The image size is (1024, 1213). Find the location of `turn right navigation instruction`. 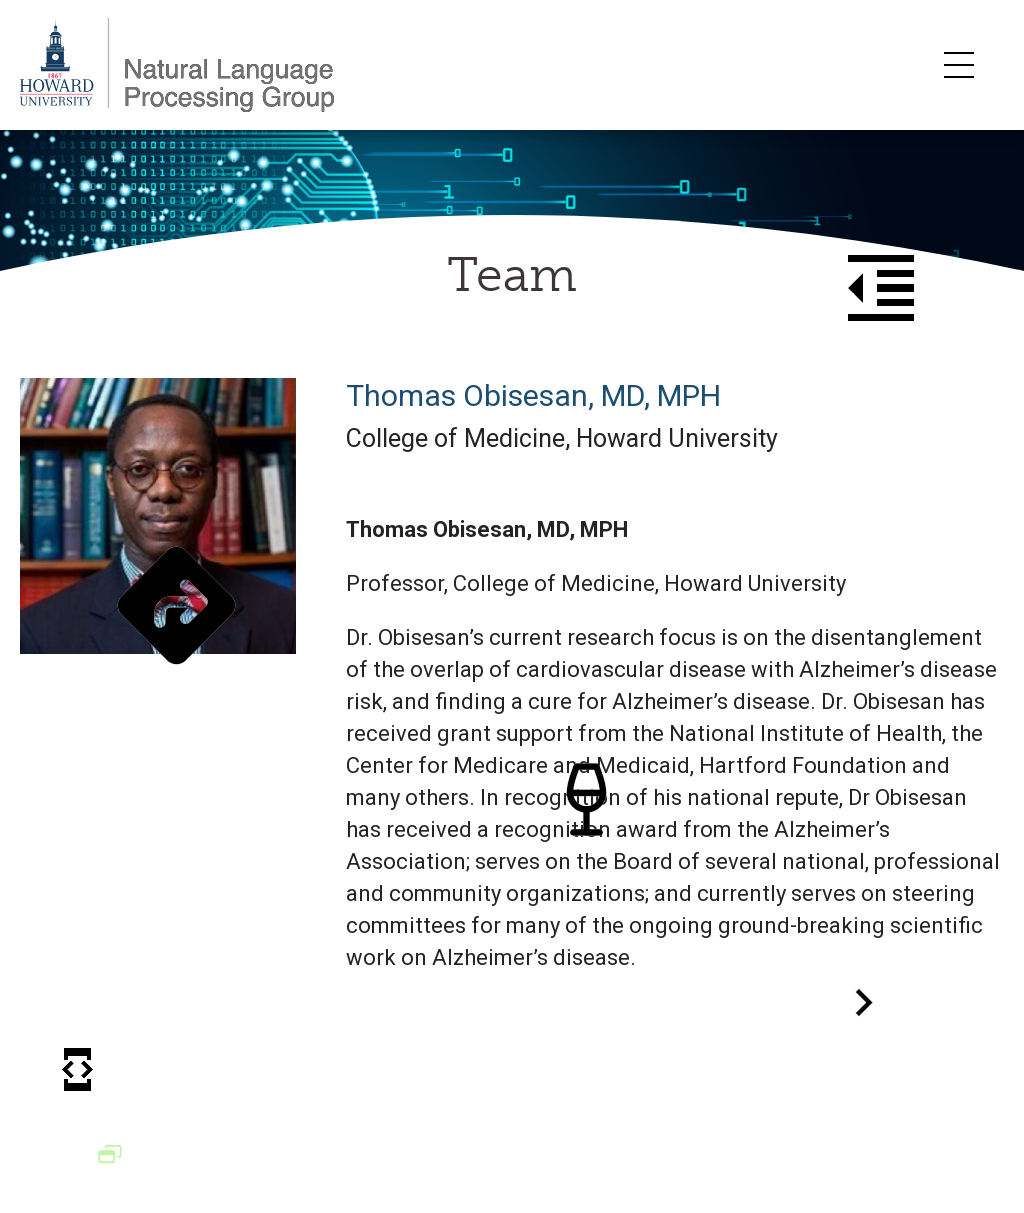

turn right navigation instruction is located at coordinates (176, 605).